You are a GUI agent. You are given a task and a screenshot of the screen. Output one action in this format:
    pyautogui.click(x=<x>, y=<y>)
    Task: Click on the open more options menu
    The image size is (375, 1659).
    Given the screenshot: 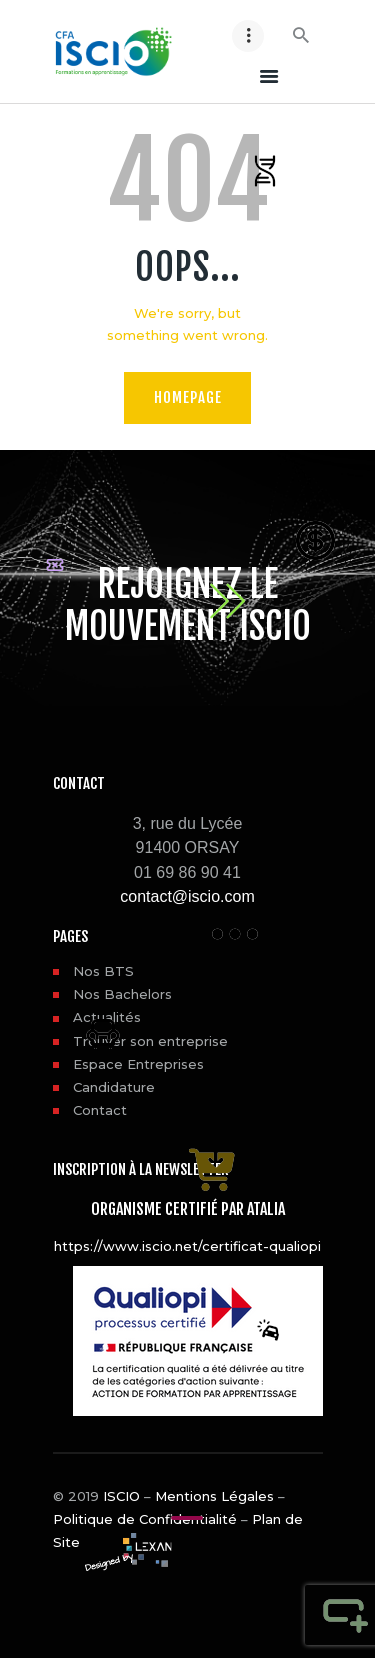 What is the action you would take?
    pyautogui.click(x=235, y=934)
    